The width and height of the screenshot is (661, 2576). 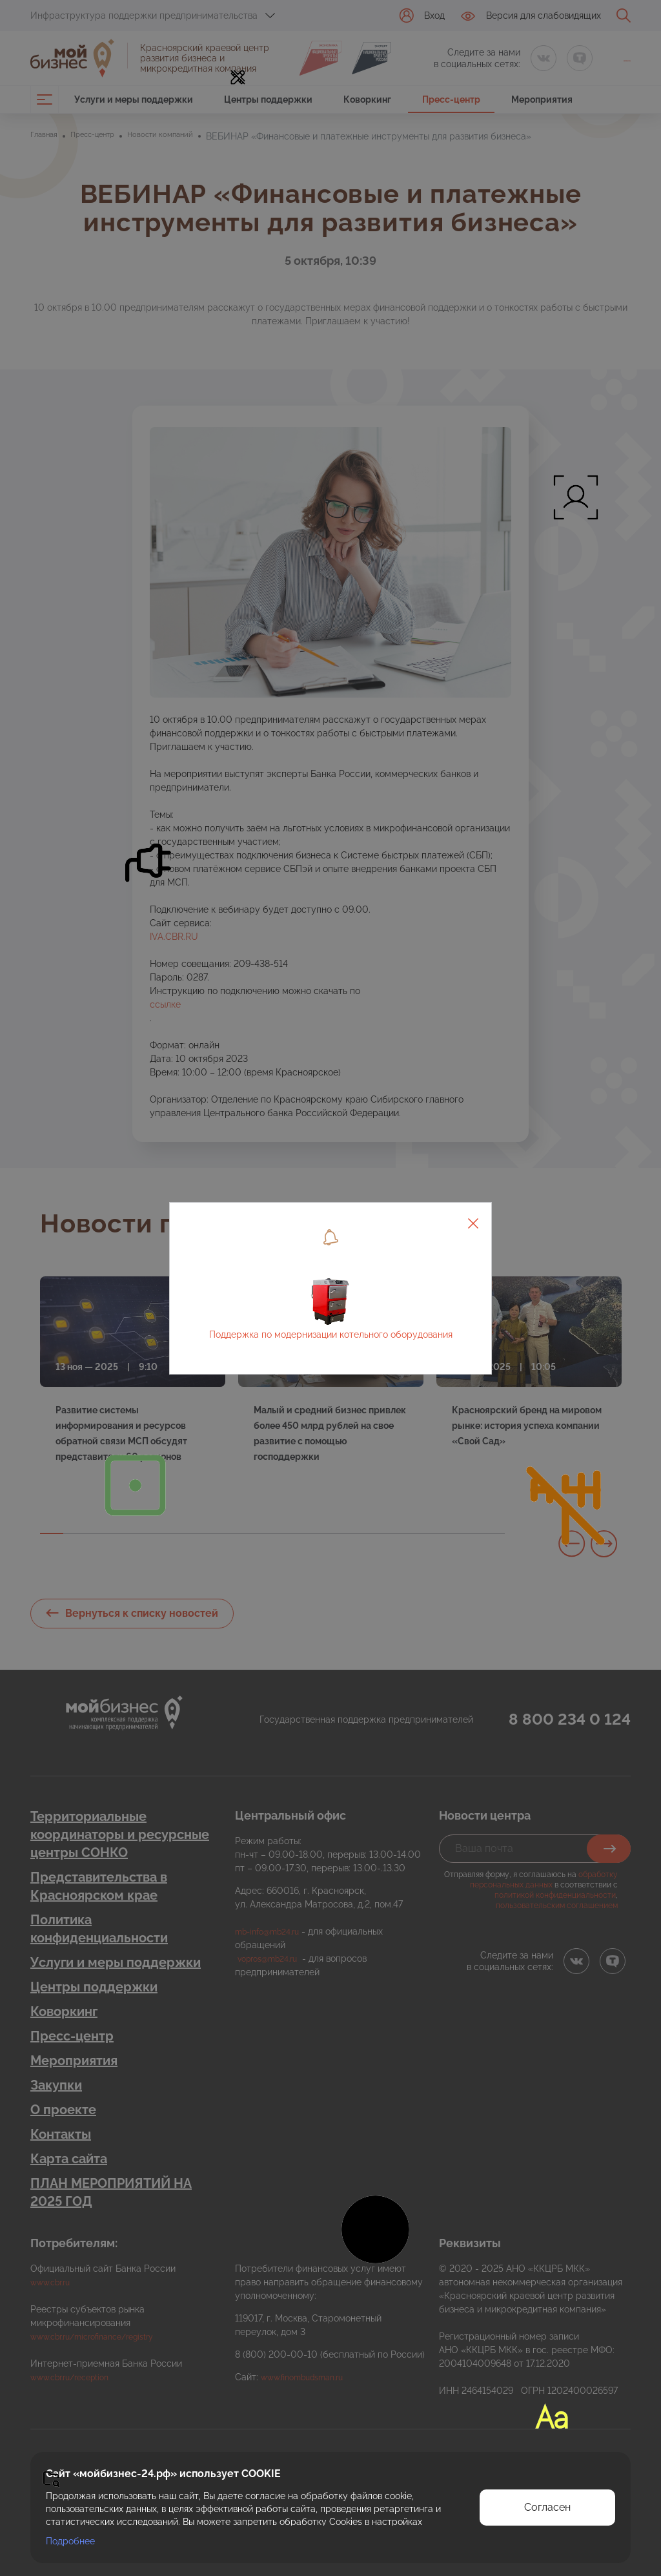 I want to click on change font or text settings, so click(x=551, y=2416).